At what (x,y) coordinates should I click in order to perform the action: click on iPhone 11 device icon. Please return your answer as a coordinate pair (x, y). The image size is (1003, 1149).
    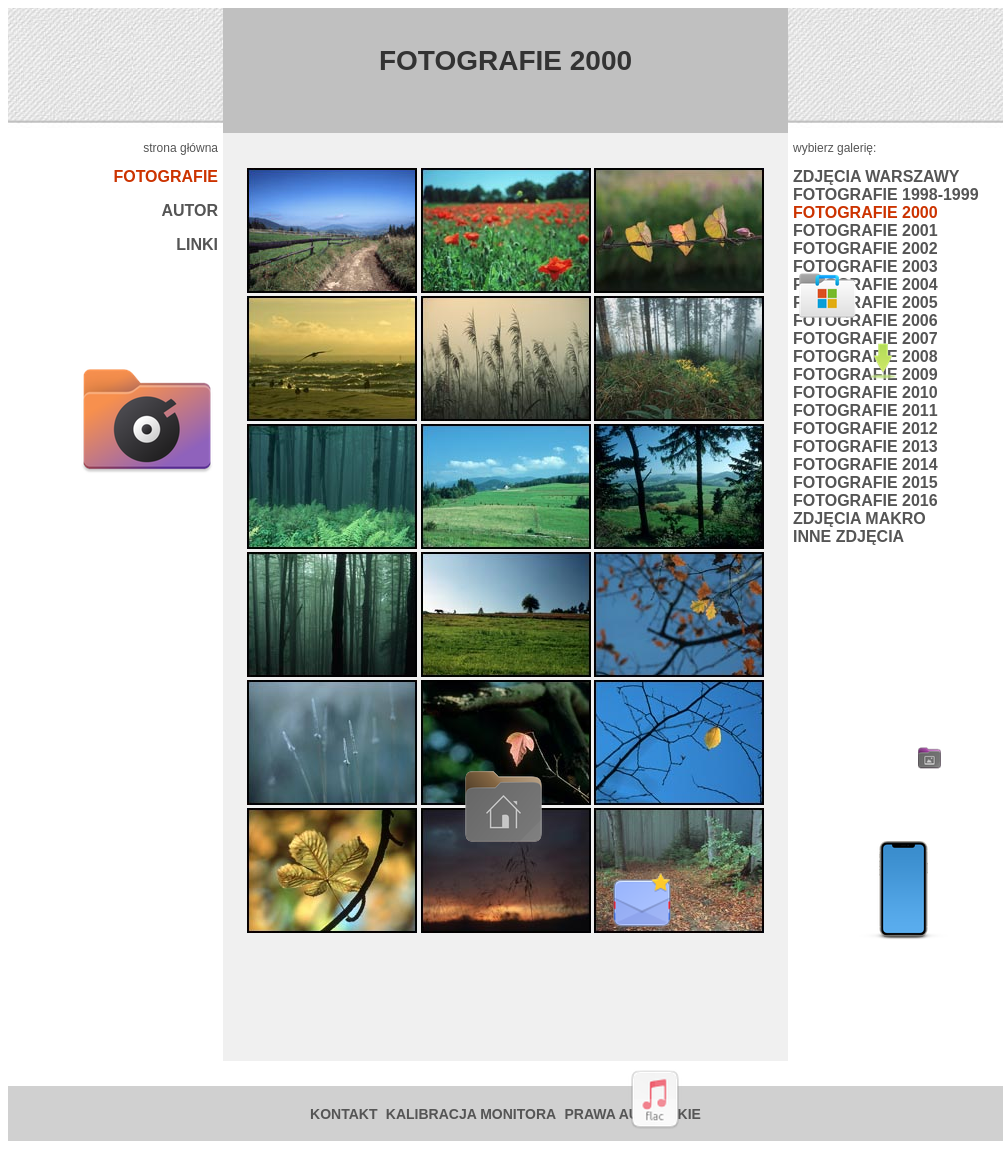
    Looking at the image, I should click on (903, 890).